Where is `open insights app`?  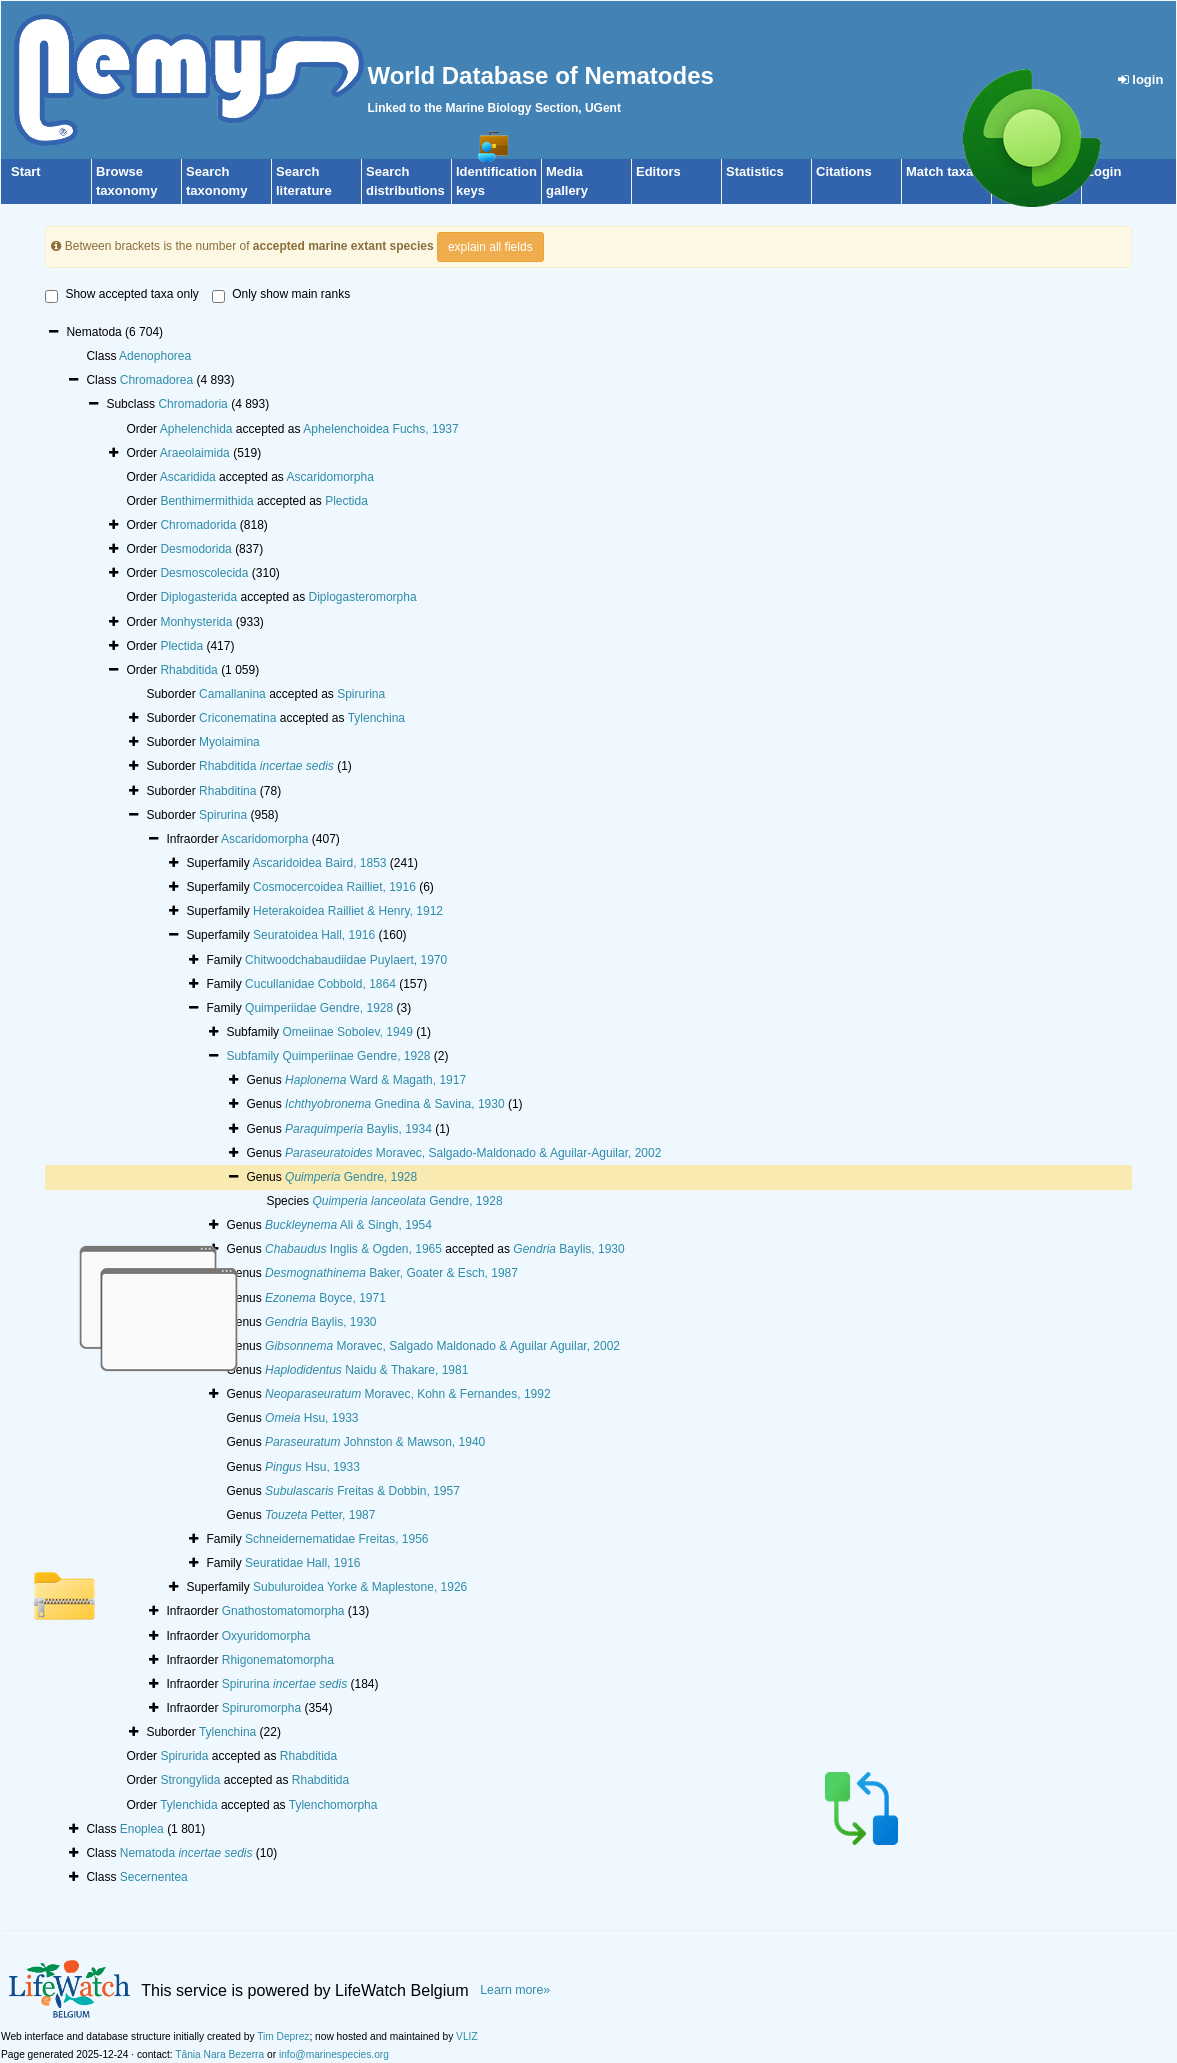 open insights app is located at coordinates (1032, 138).